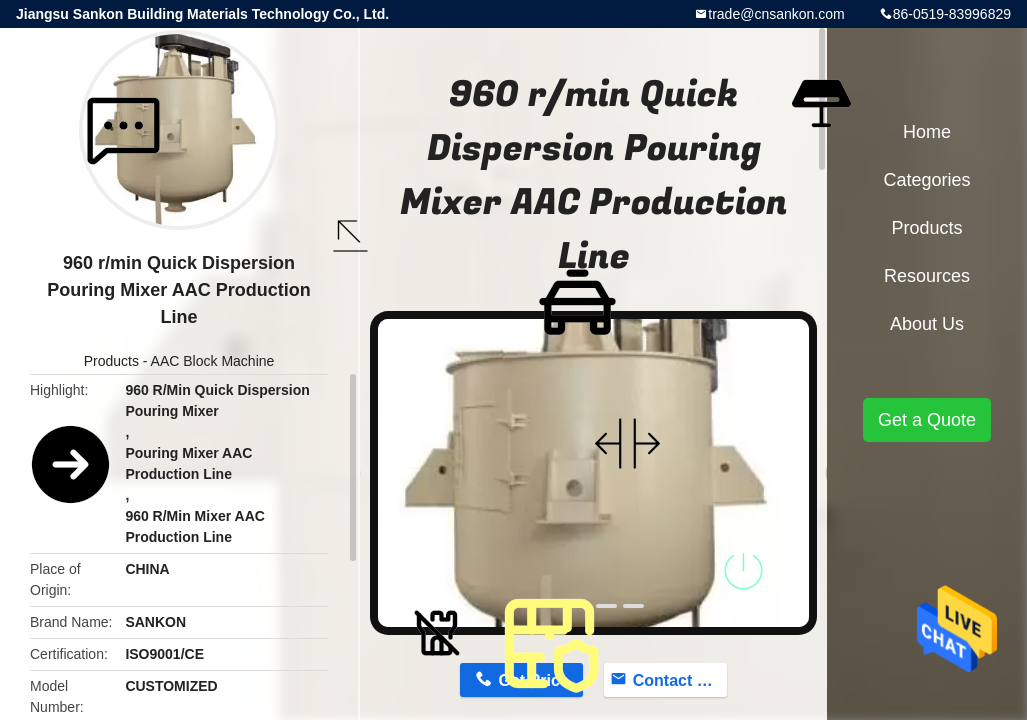 This screenshot has width=1027, height=720. Describe the element at coordinates (743, 570) in the screenshot. I see `turn device on or off` at that location.